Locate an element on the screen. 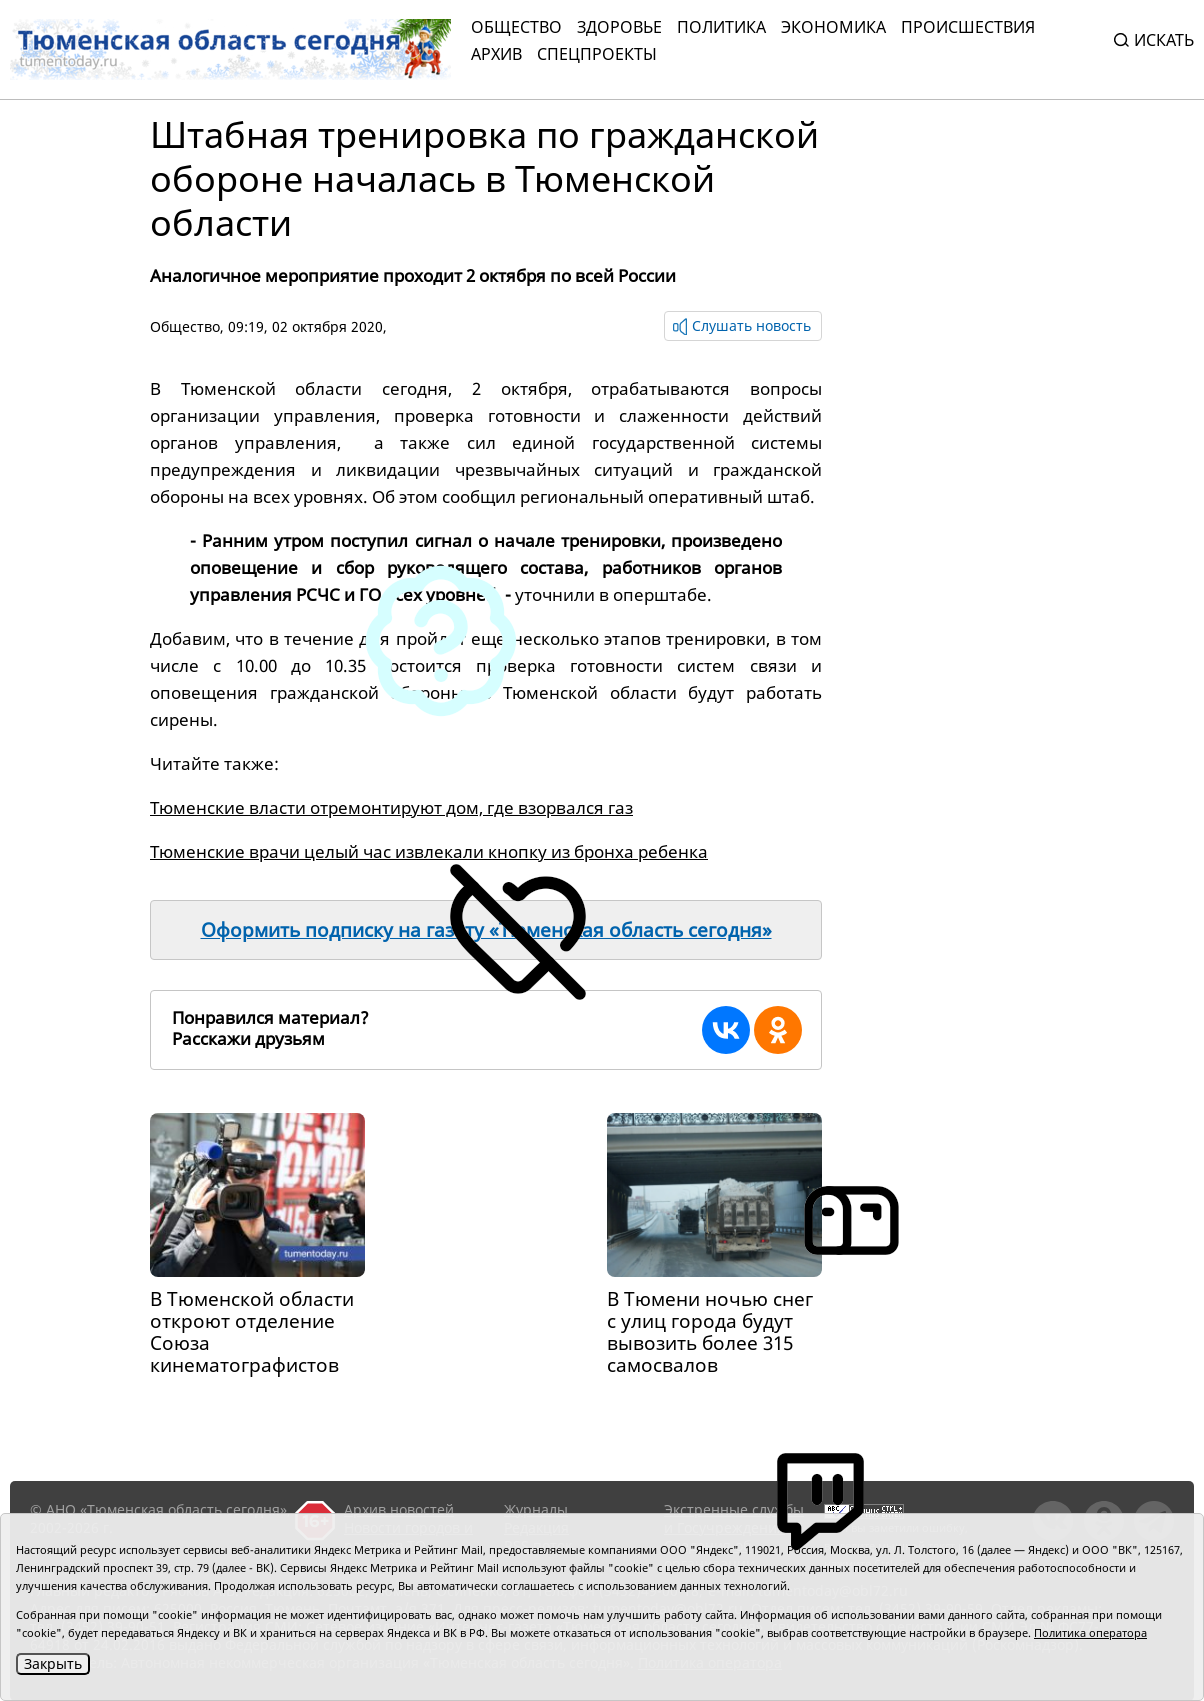 This screenshot has height=1701, width=1204. access help or FAQ section is located at coordinates (441, 641).